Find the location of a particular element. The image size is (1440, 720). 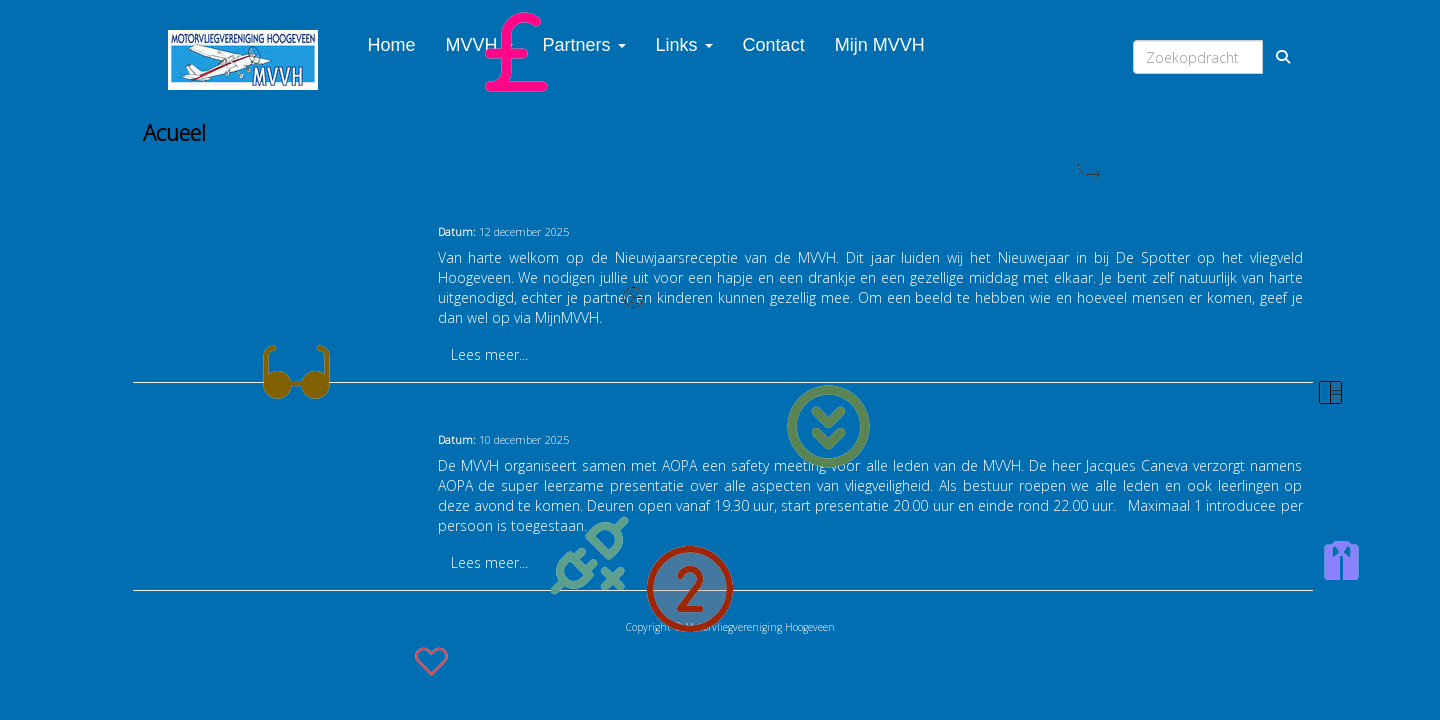

volleyball sport category or activity is located at coordinates (633, 297).